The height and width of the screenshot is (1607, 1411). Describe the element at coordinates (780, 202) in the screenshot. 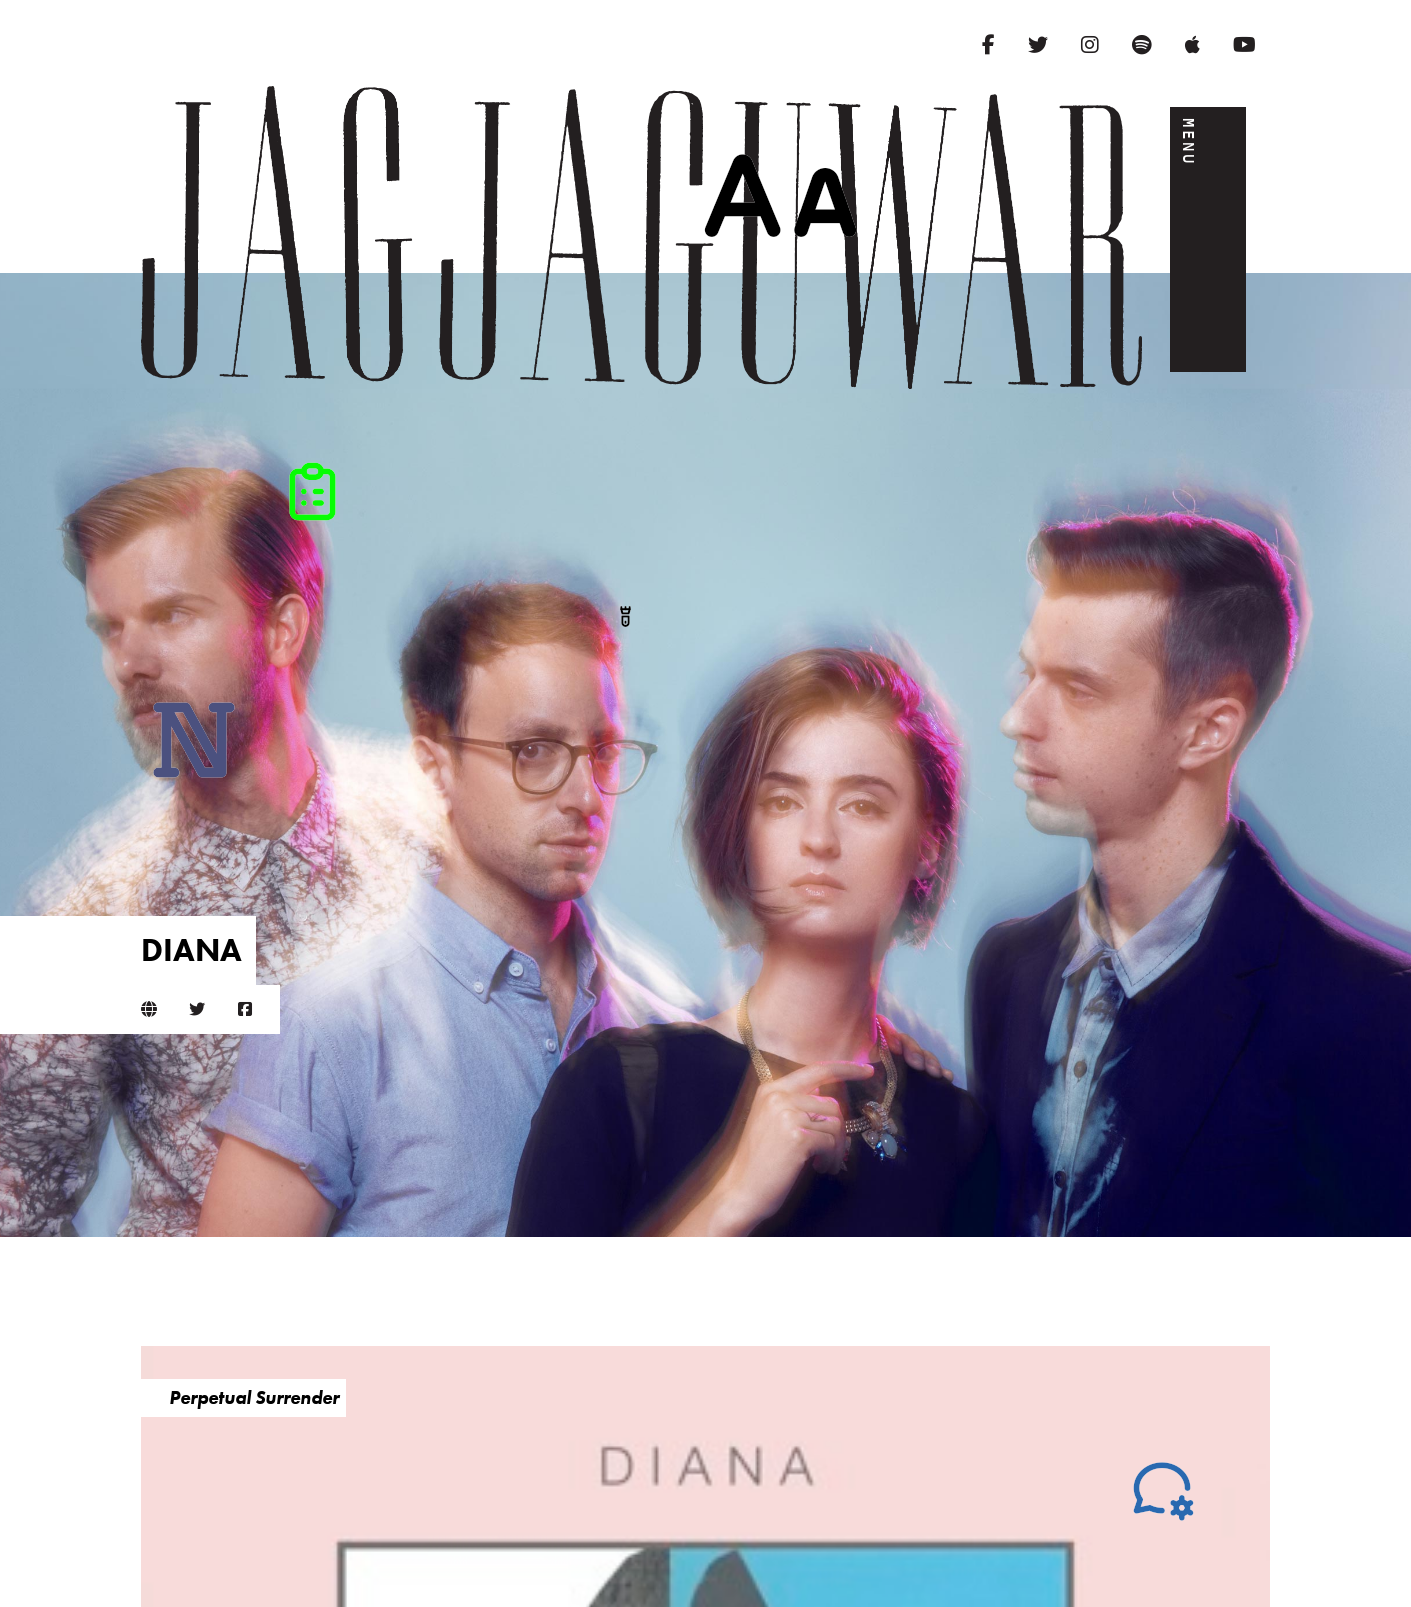

I see `adjust text size settings` at that location.